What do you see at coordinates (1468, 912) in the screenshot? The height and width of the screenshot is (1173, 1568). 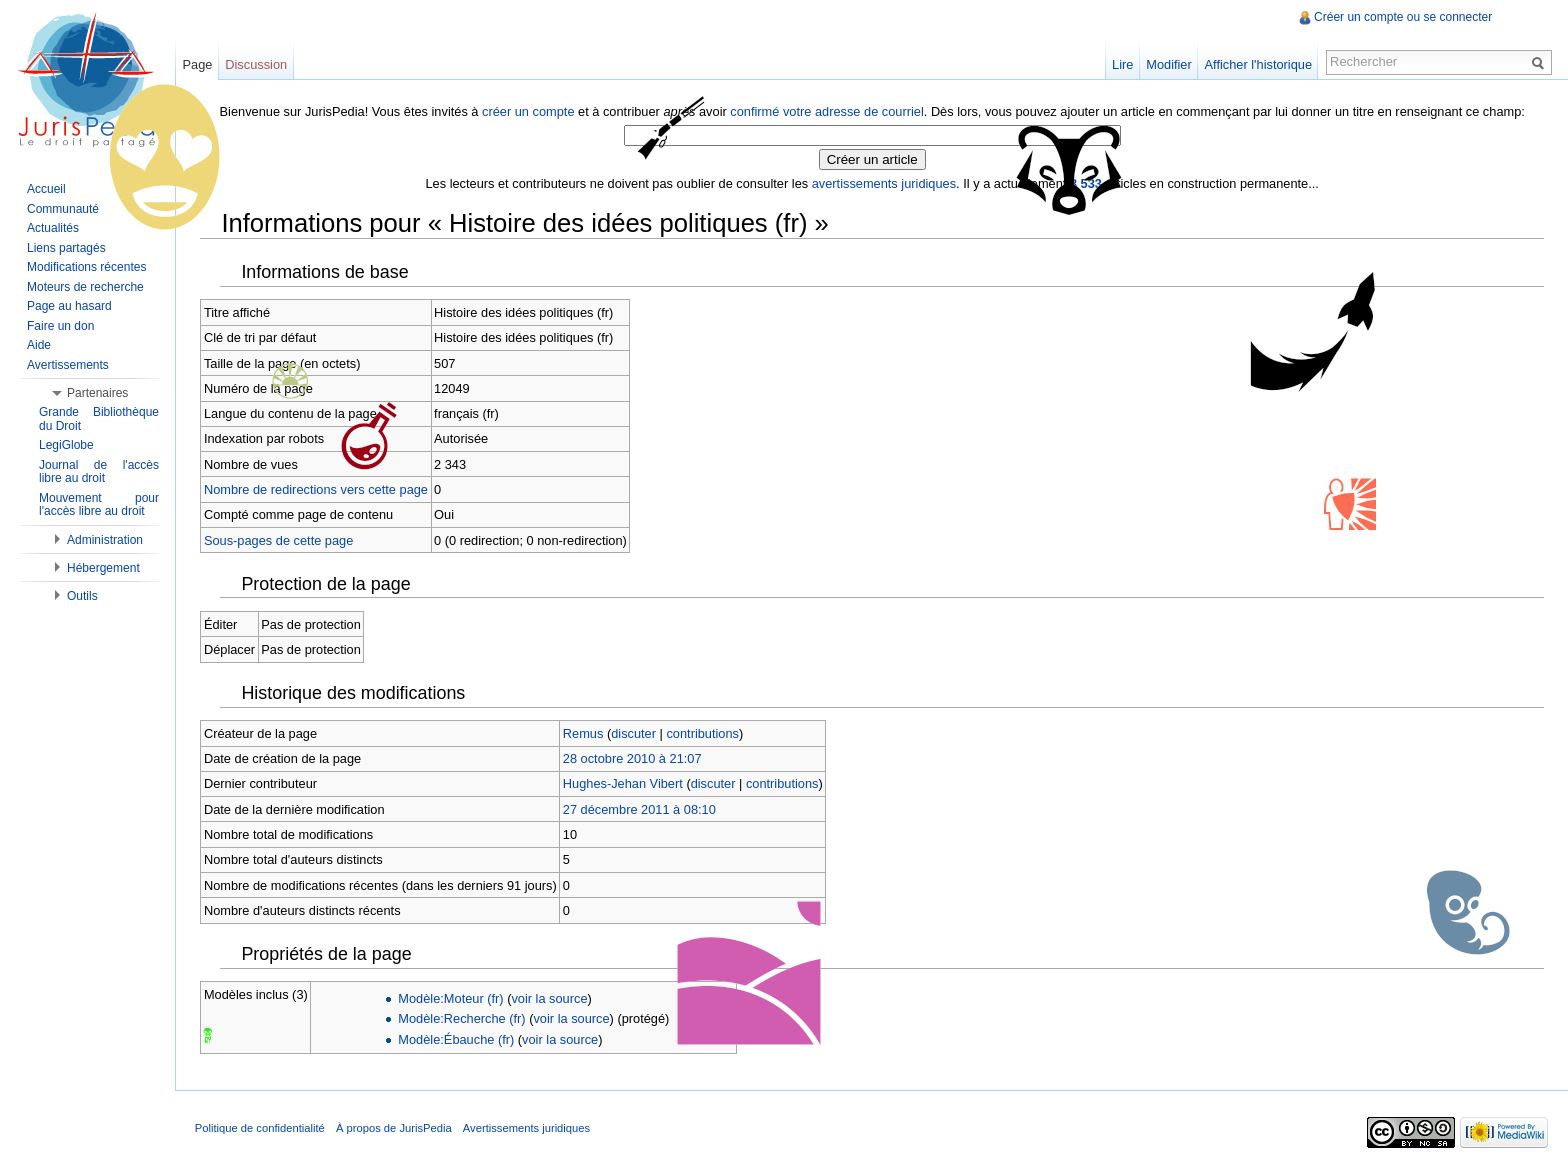 I see `indicates pregnancy or fetal development status` at bounding box center [1468, 912].